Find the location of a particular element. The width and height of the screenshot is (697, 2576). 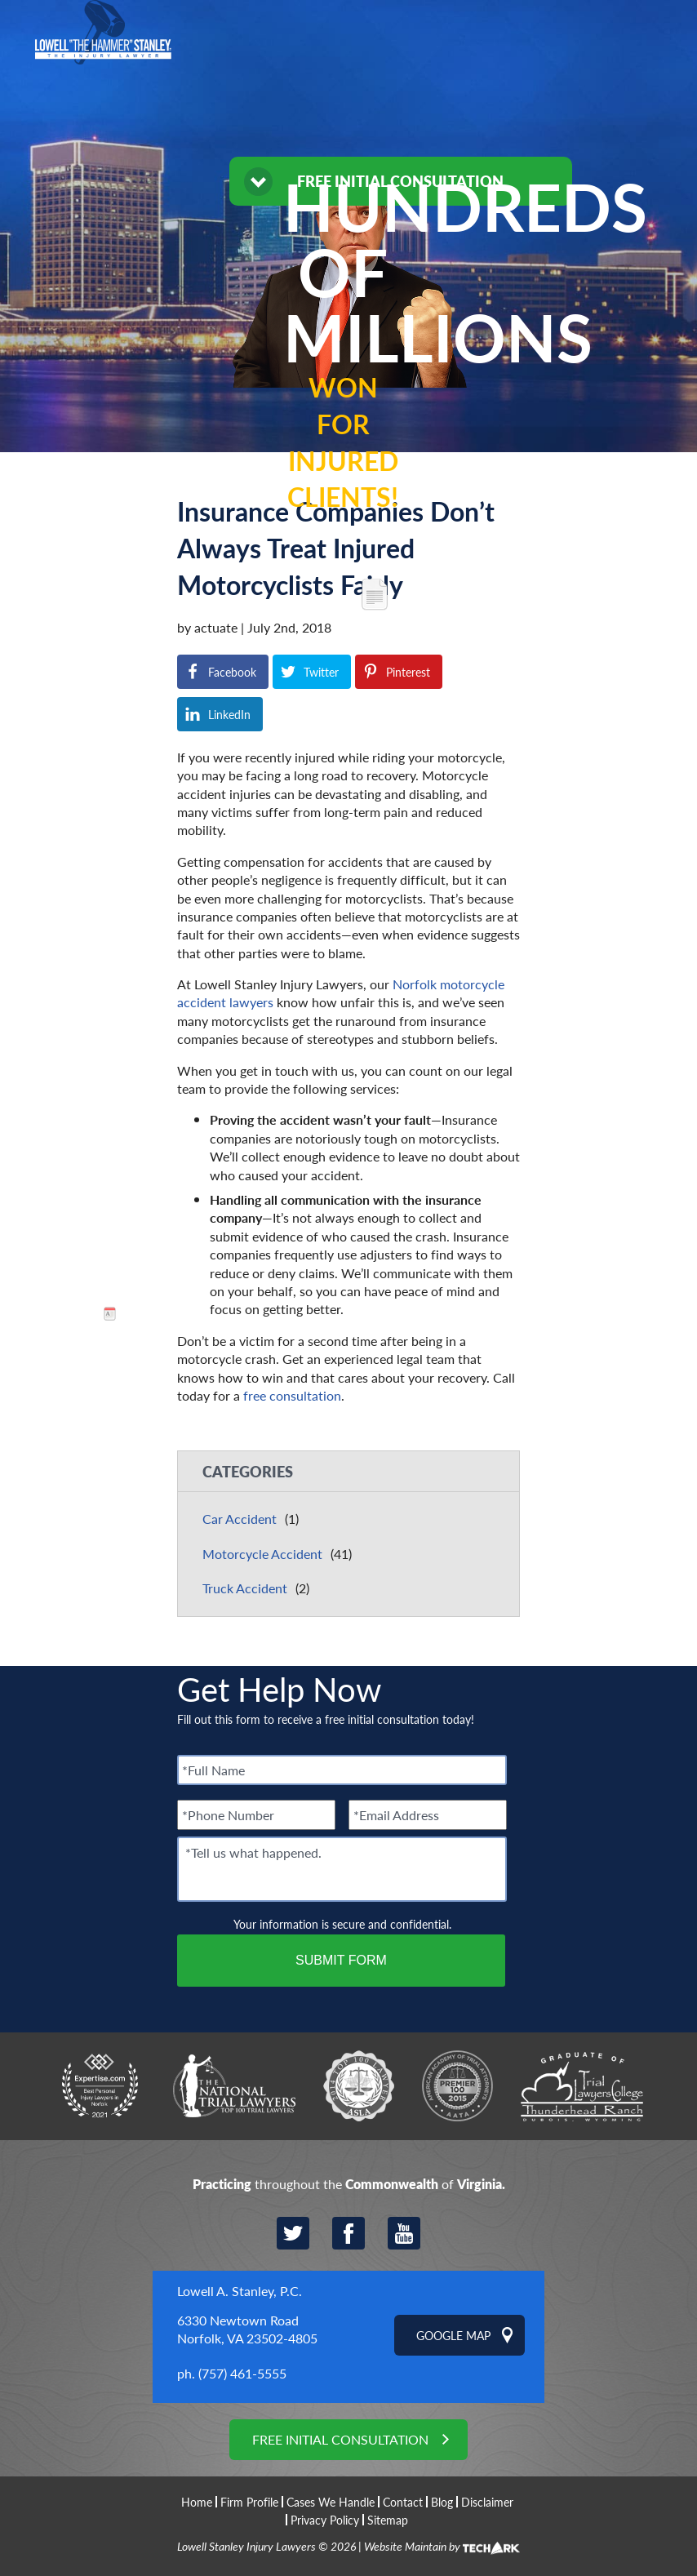

open the gnome books e-reader application is located at coordinates (109, 1313).